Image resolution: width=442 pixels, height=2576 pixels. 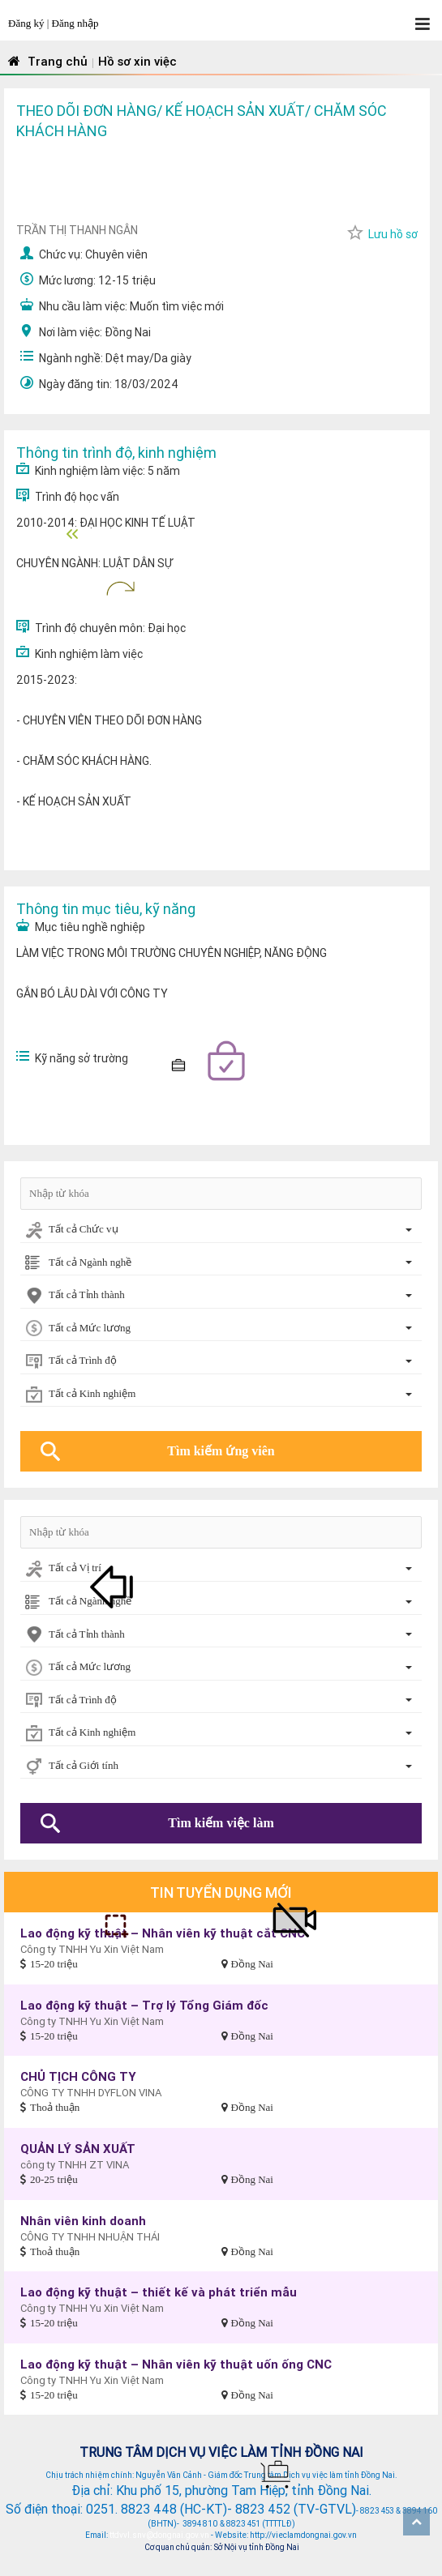 What do you see at coordinates (120, 587) in the screenshot?
I see `redo last action` at bounding box center [120, 587].